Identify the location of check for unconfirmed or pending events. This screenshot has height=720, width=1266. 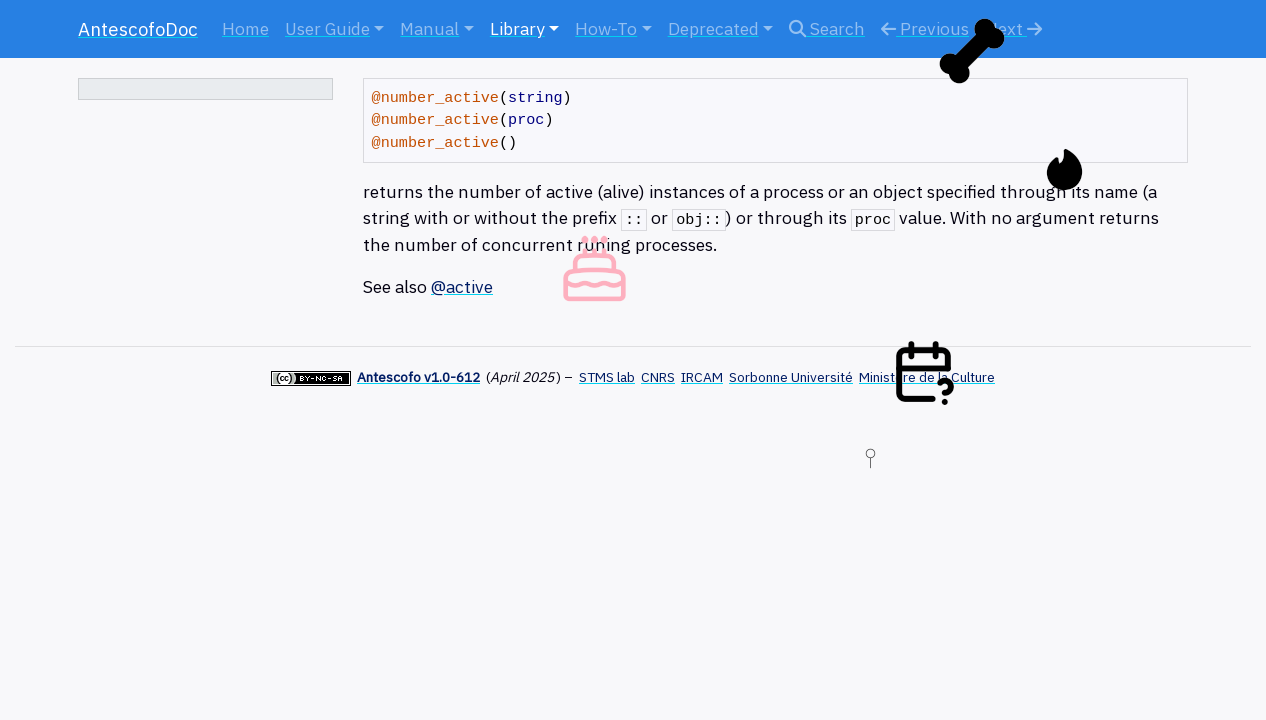
(923, 371).